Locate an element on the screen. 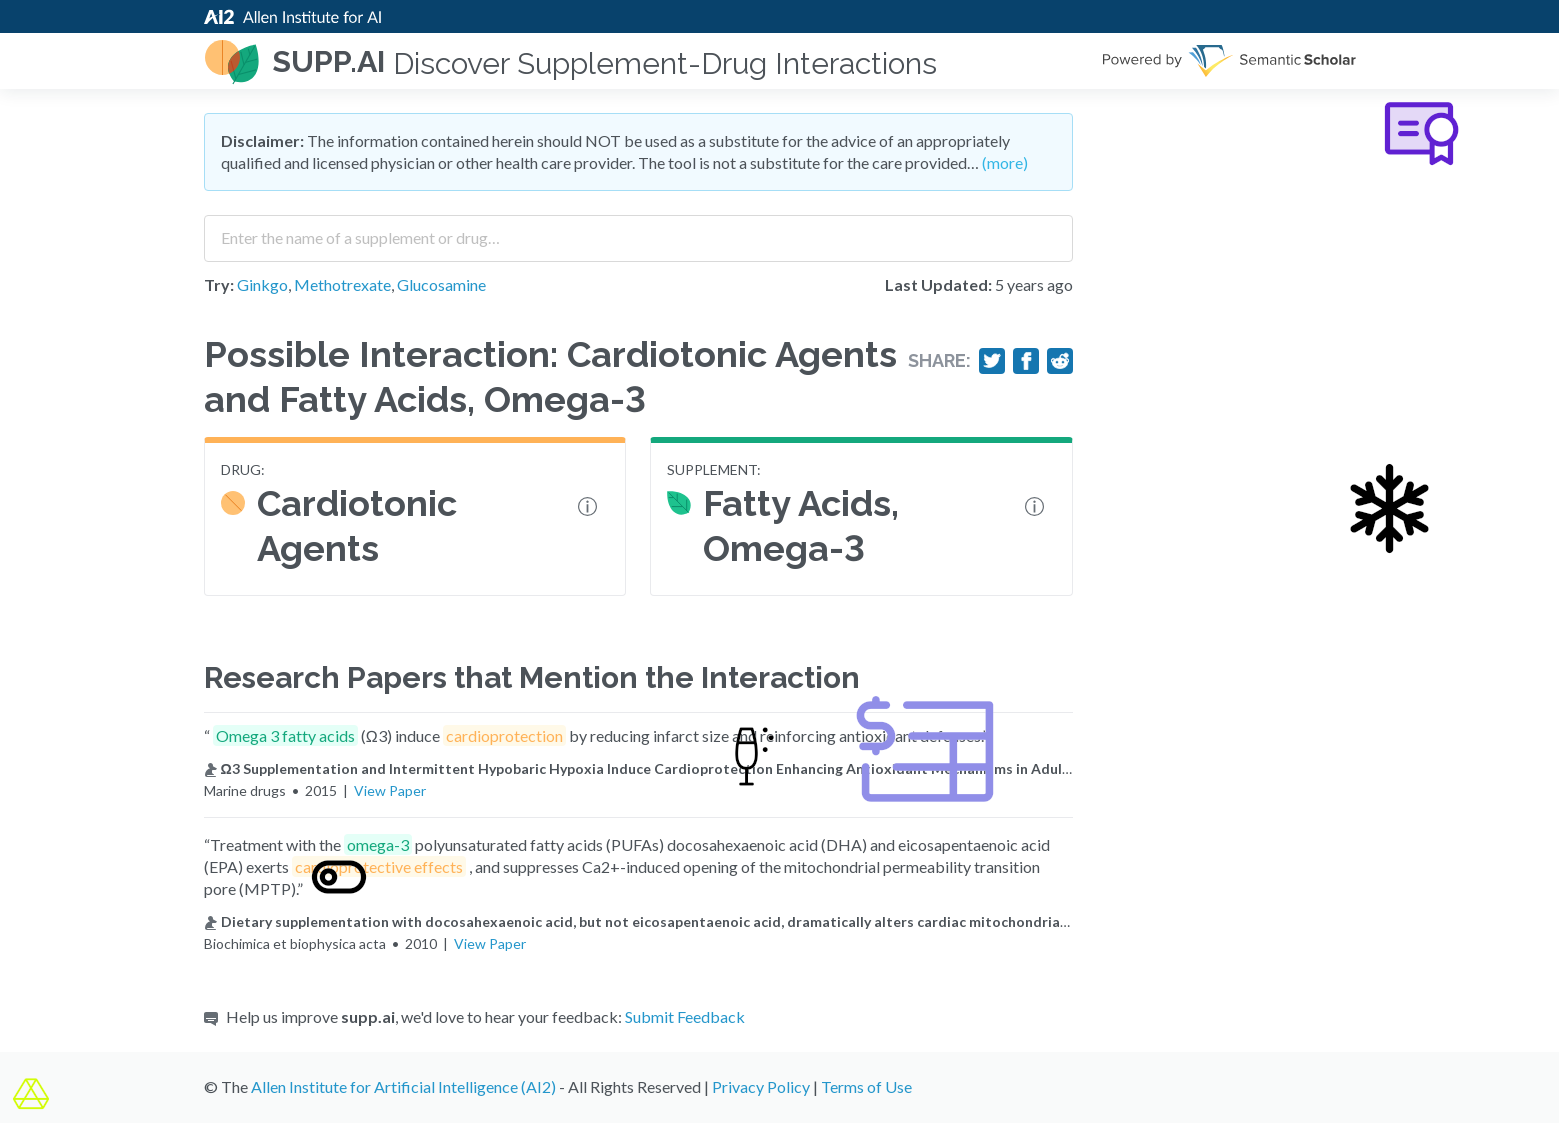 The image size is (1559, 1123). view invoice details is located at coordinates (927, 751).